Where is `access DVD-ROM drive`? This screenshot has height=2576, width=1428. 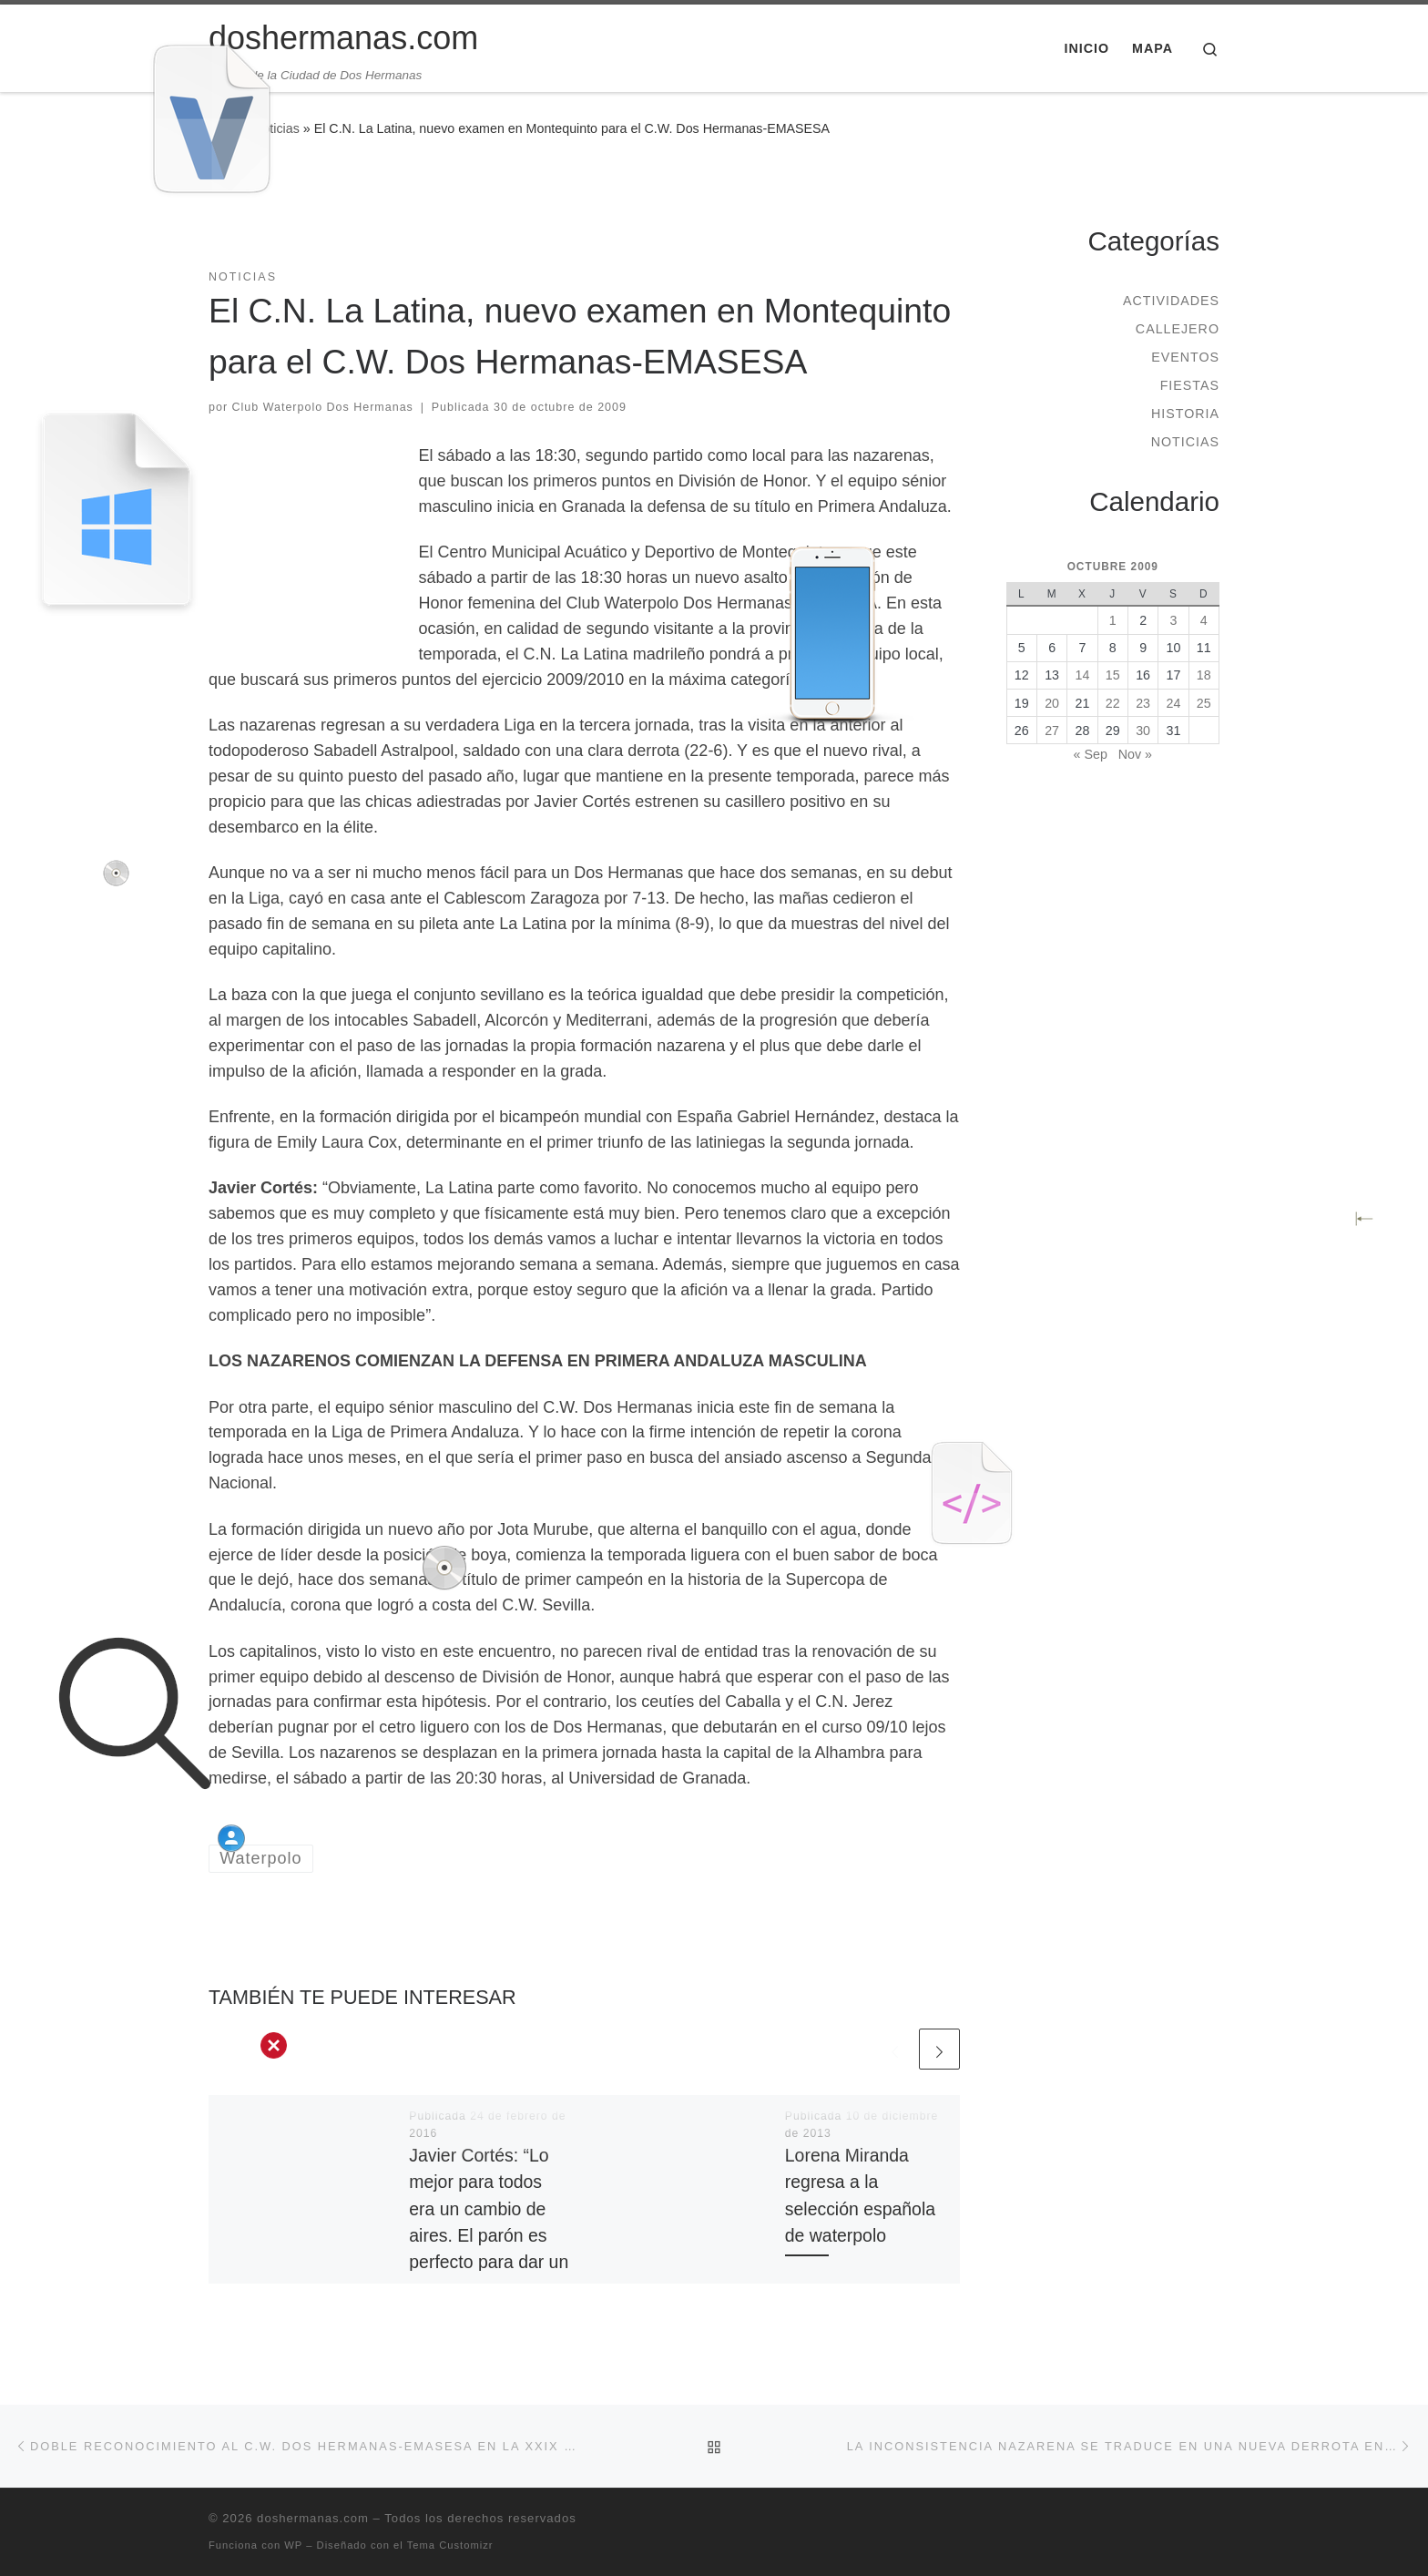
access DVD-ROM drive is located at coordinates (444, 1568).